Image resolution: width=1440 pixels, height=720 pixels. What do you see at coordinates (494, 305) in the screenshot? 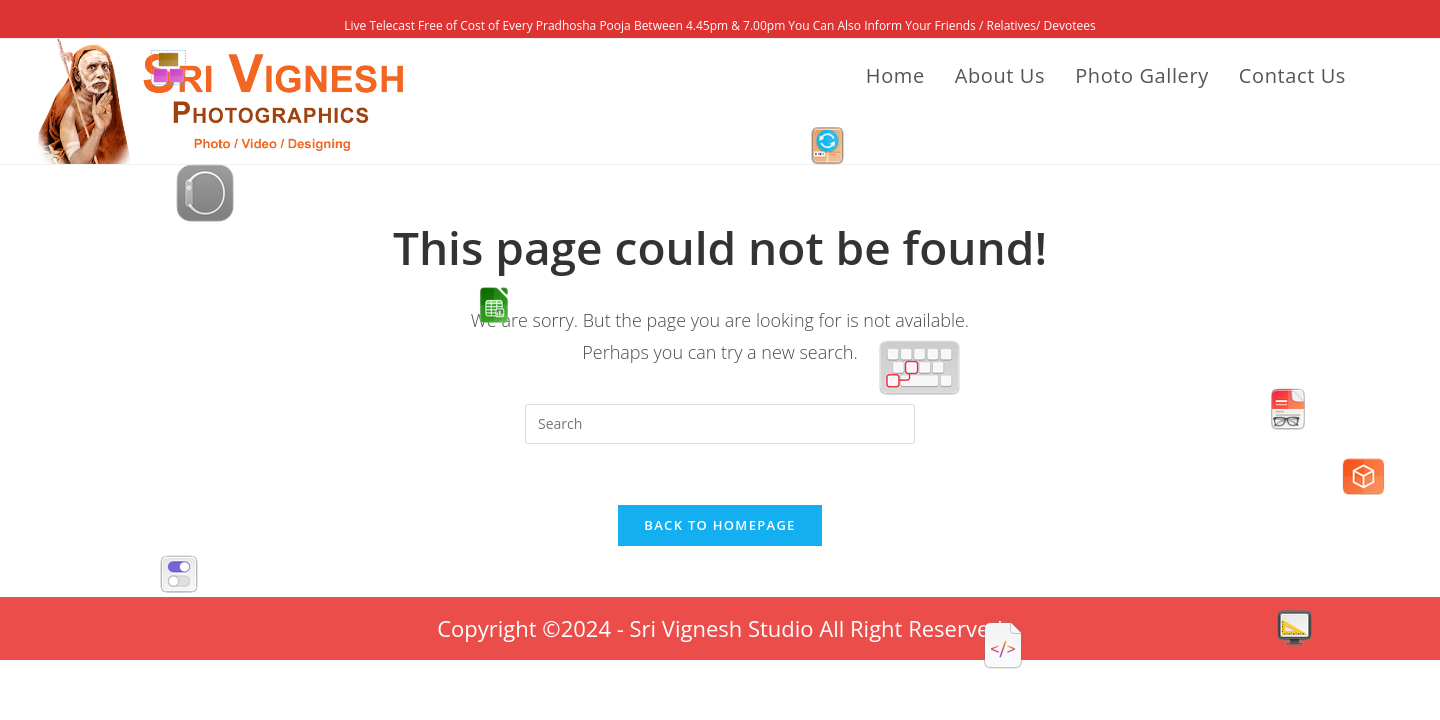
I see `open LibreOffice Calc spreadsheet application` at bounding box center [494, 305].